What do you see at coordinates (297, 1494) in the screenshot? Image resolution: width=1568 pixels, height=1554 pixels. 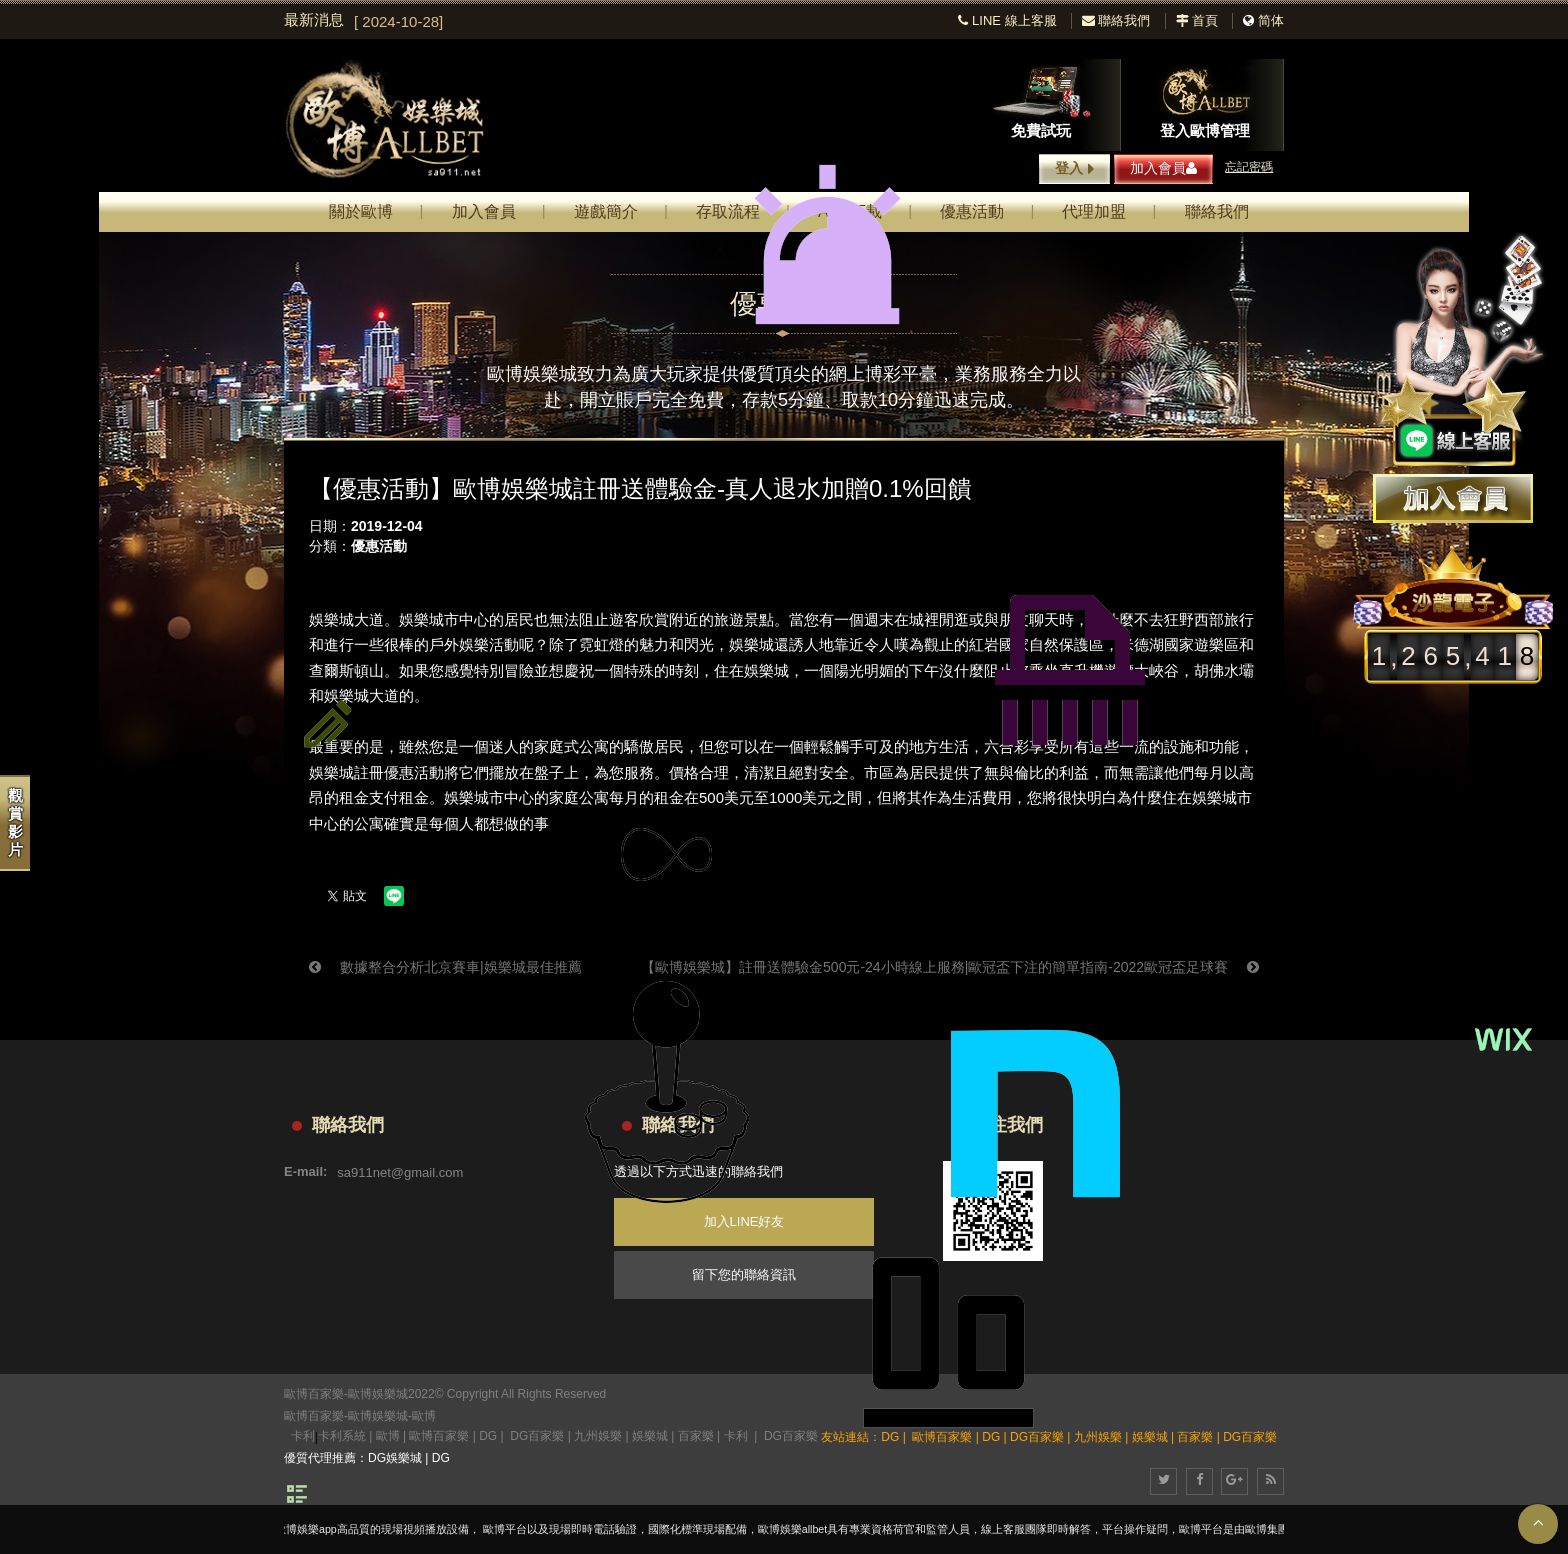 I see `view completed tasks in a checklist` at bounding box center [297, 1494].